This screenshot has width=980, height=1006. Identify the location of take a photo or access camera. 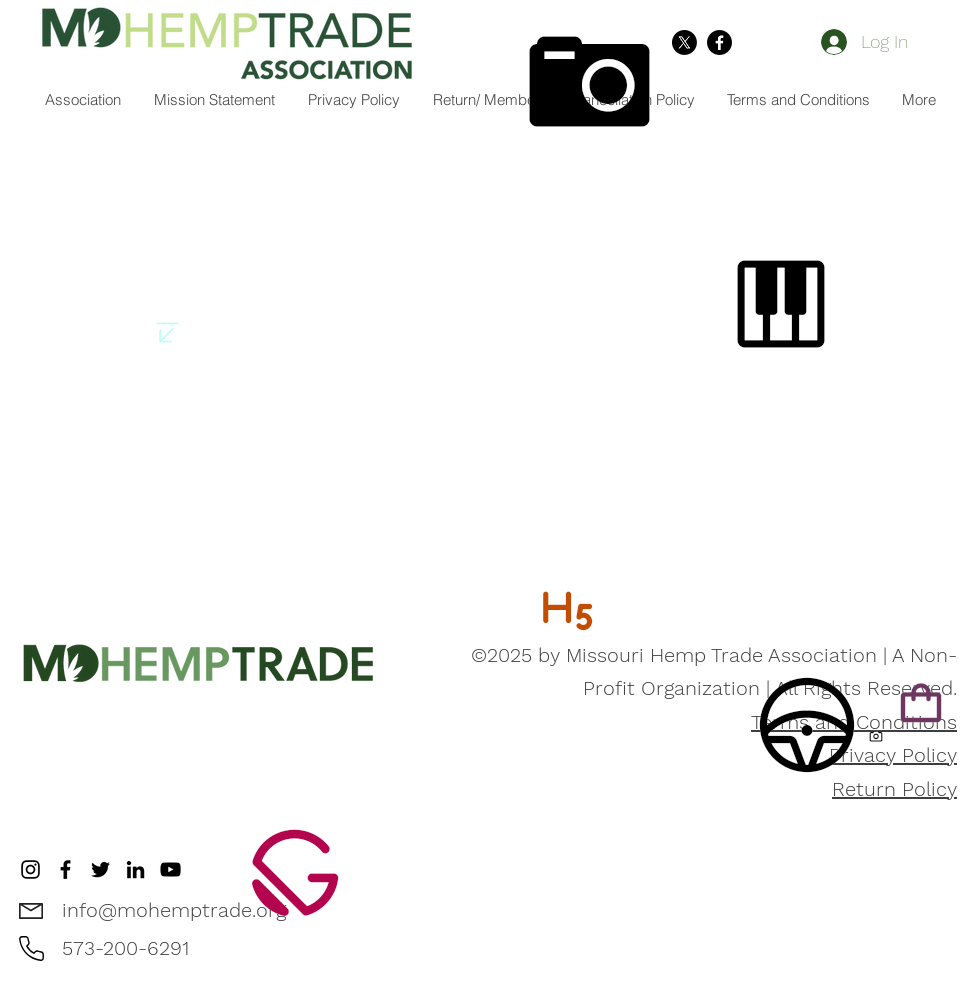
(589, 81).